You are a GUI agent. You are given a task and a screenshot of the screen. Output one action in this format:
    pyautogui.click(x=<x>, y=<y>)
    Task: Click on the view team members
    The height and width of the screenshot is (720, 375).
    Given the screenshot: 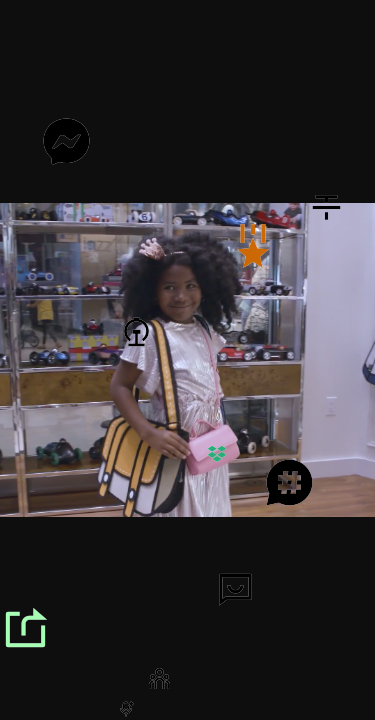 What is the action you would take?
    pyautogui.click(x=159, y=678)
    